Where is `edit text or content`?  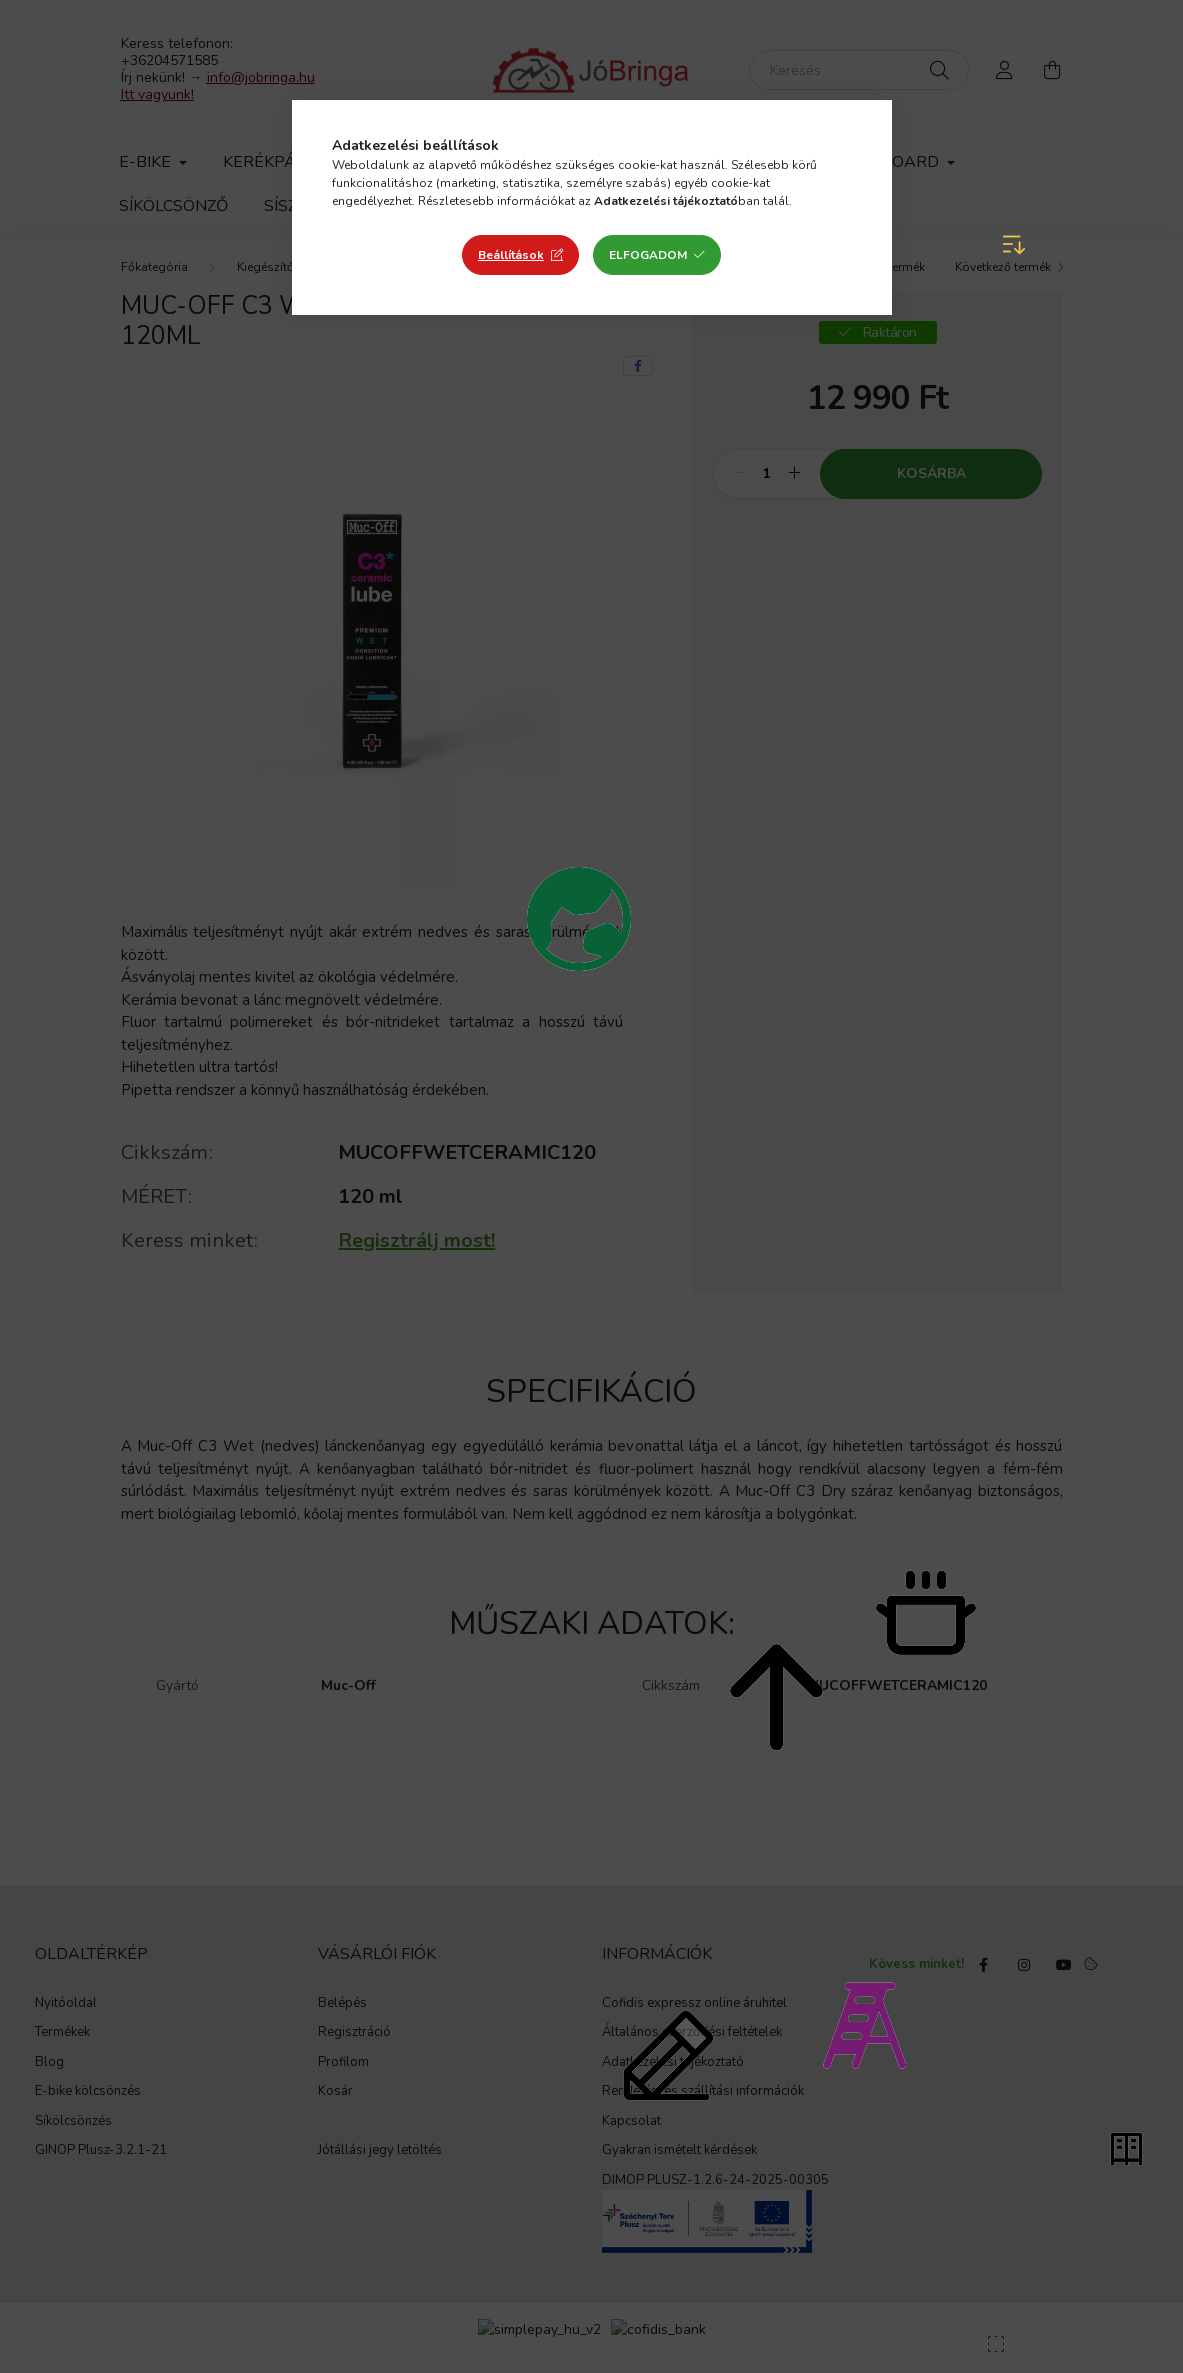 edit text or content is located at coordinates (666, 2057).